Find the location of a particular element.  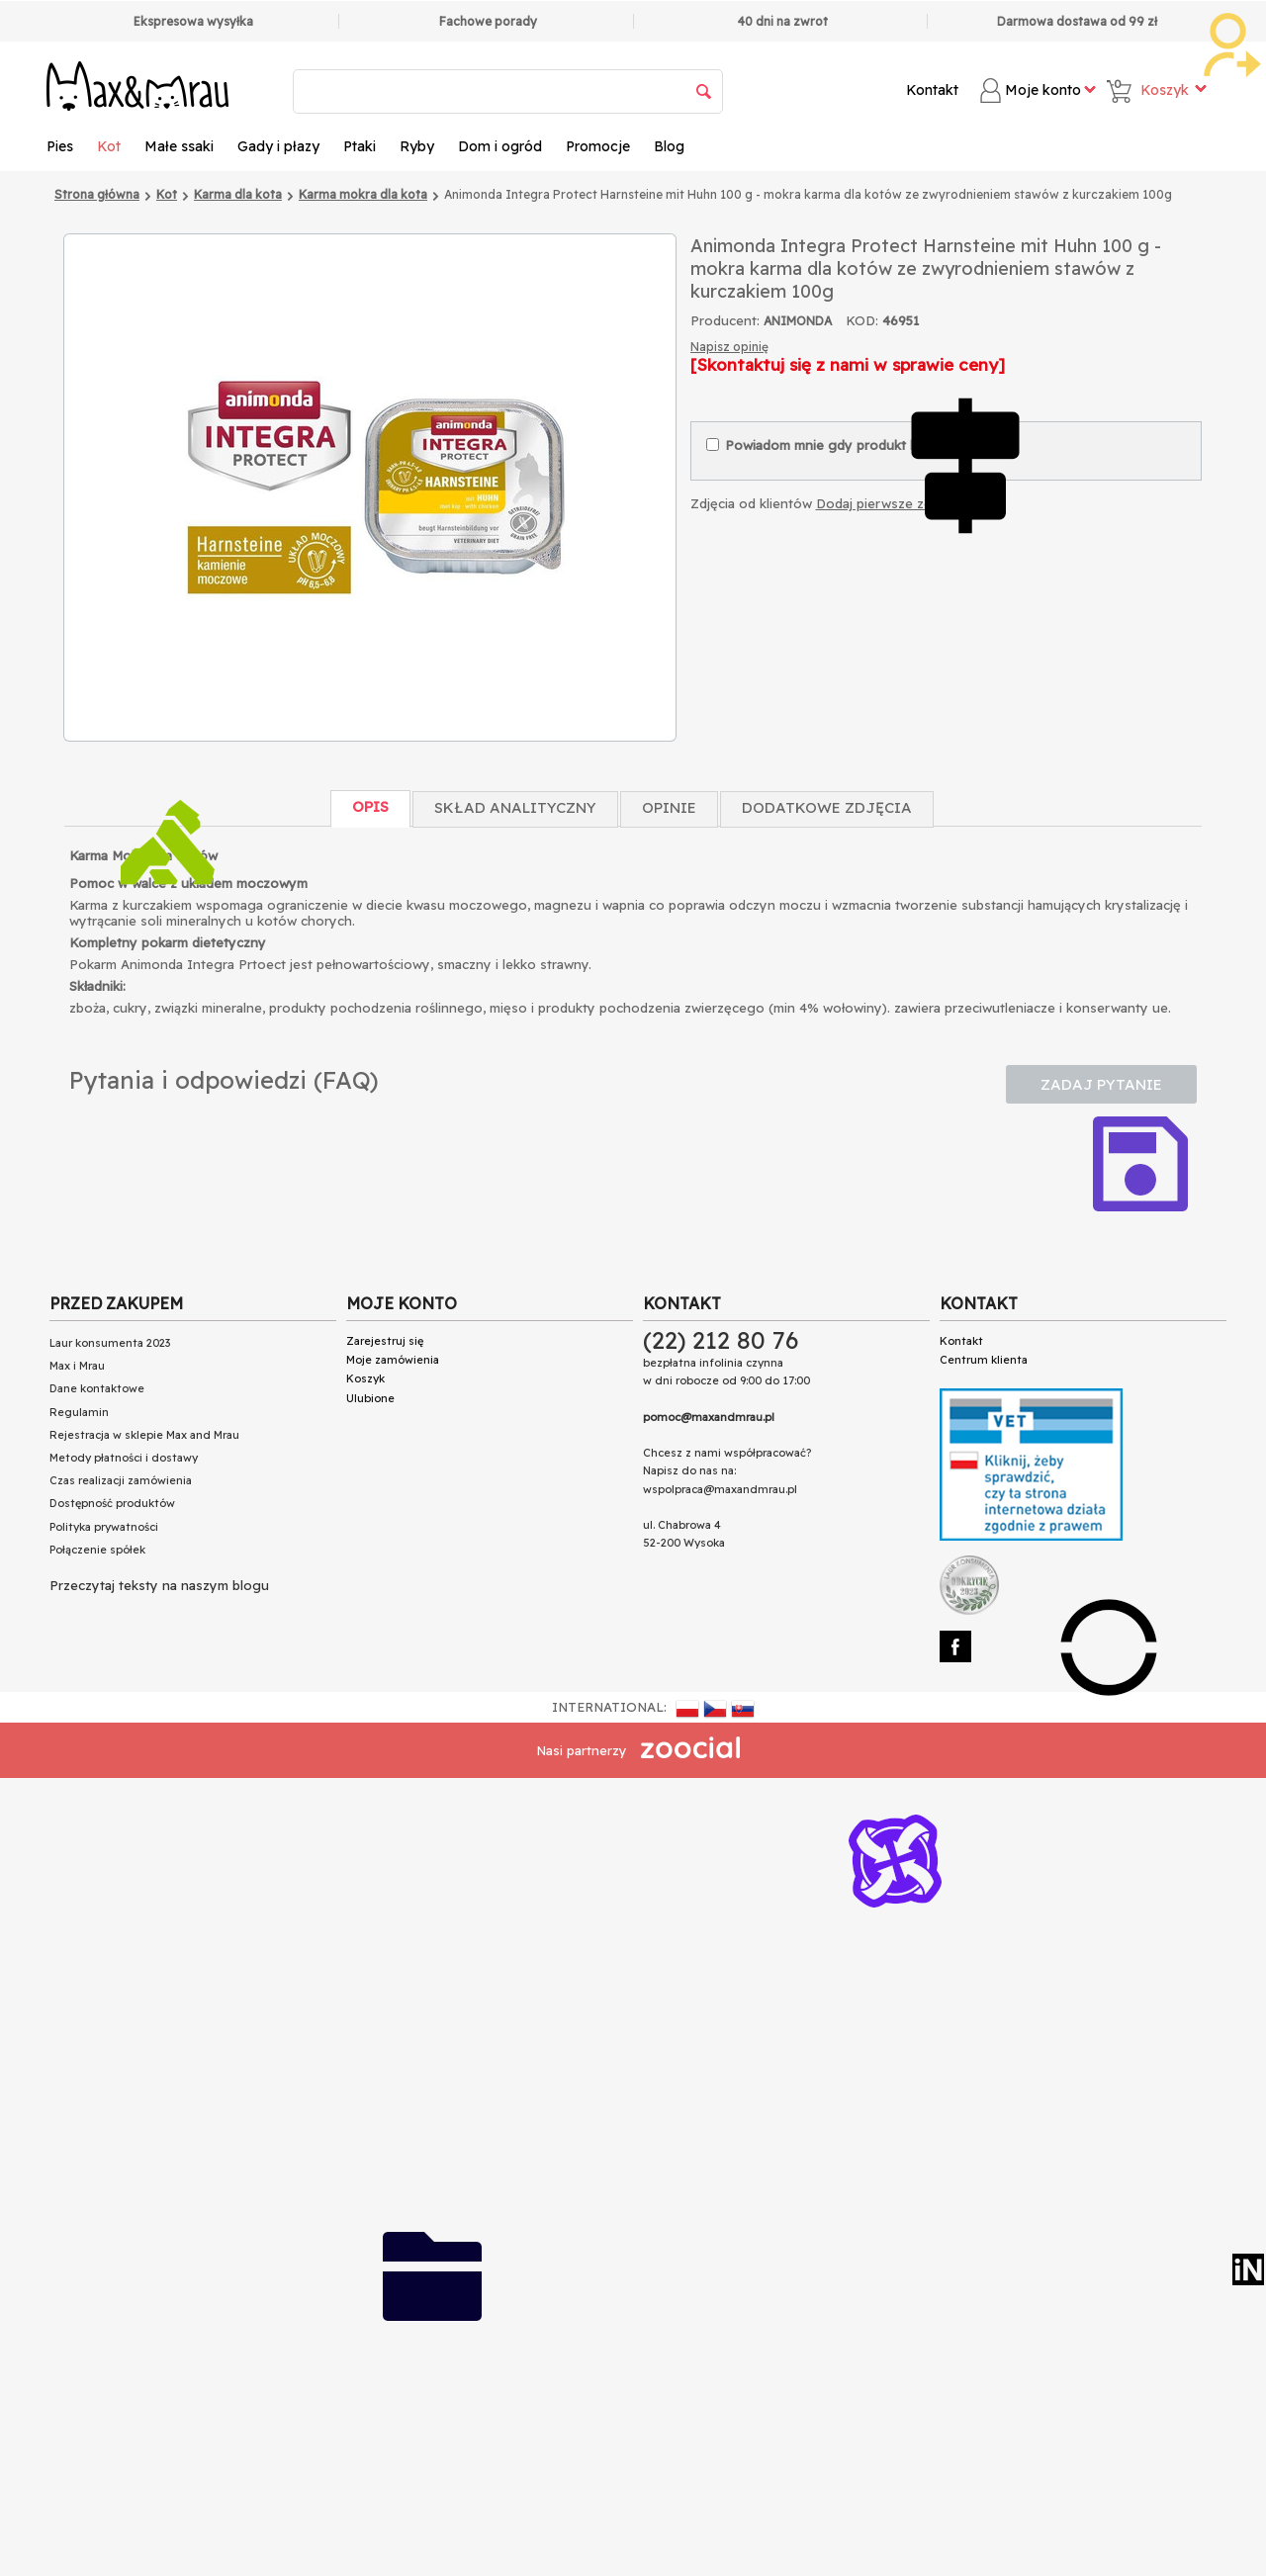

save file or document is located at coordinates (1140, 1164).